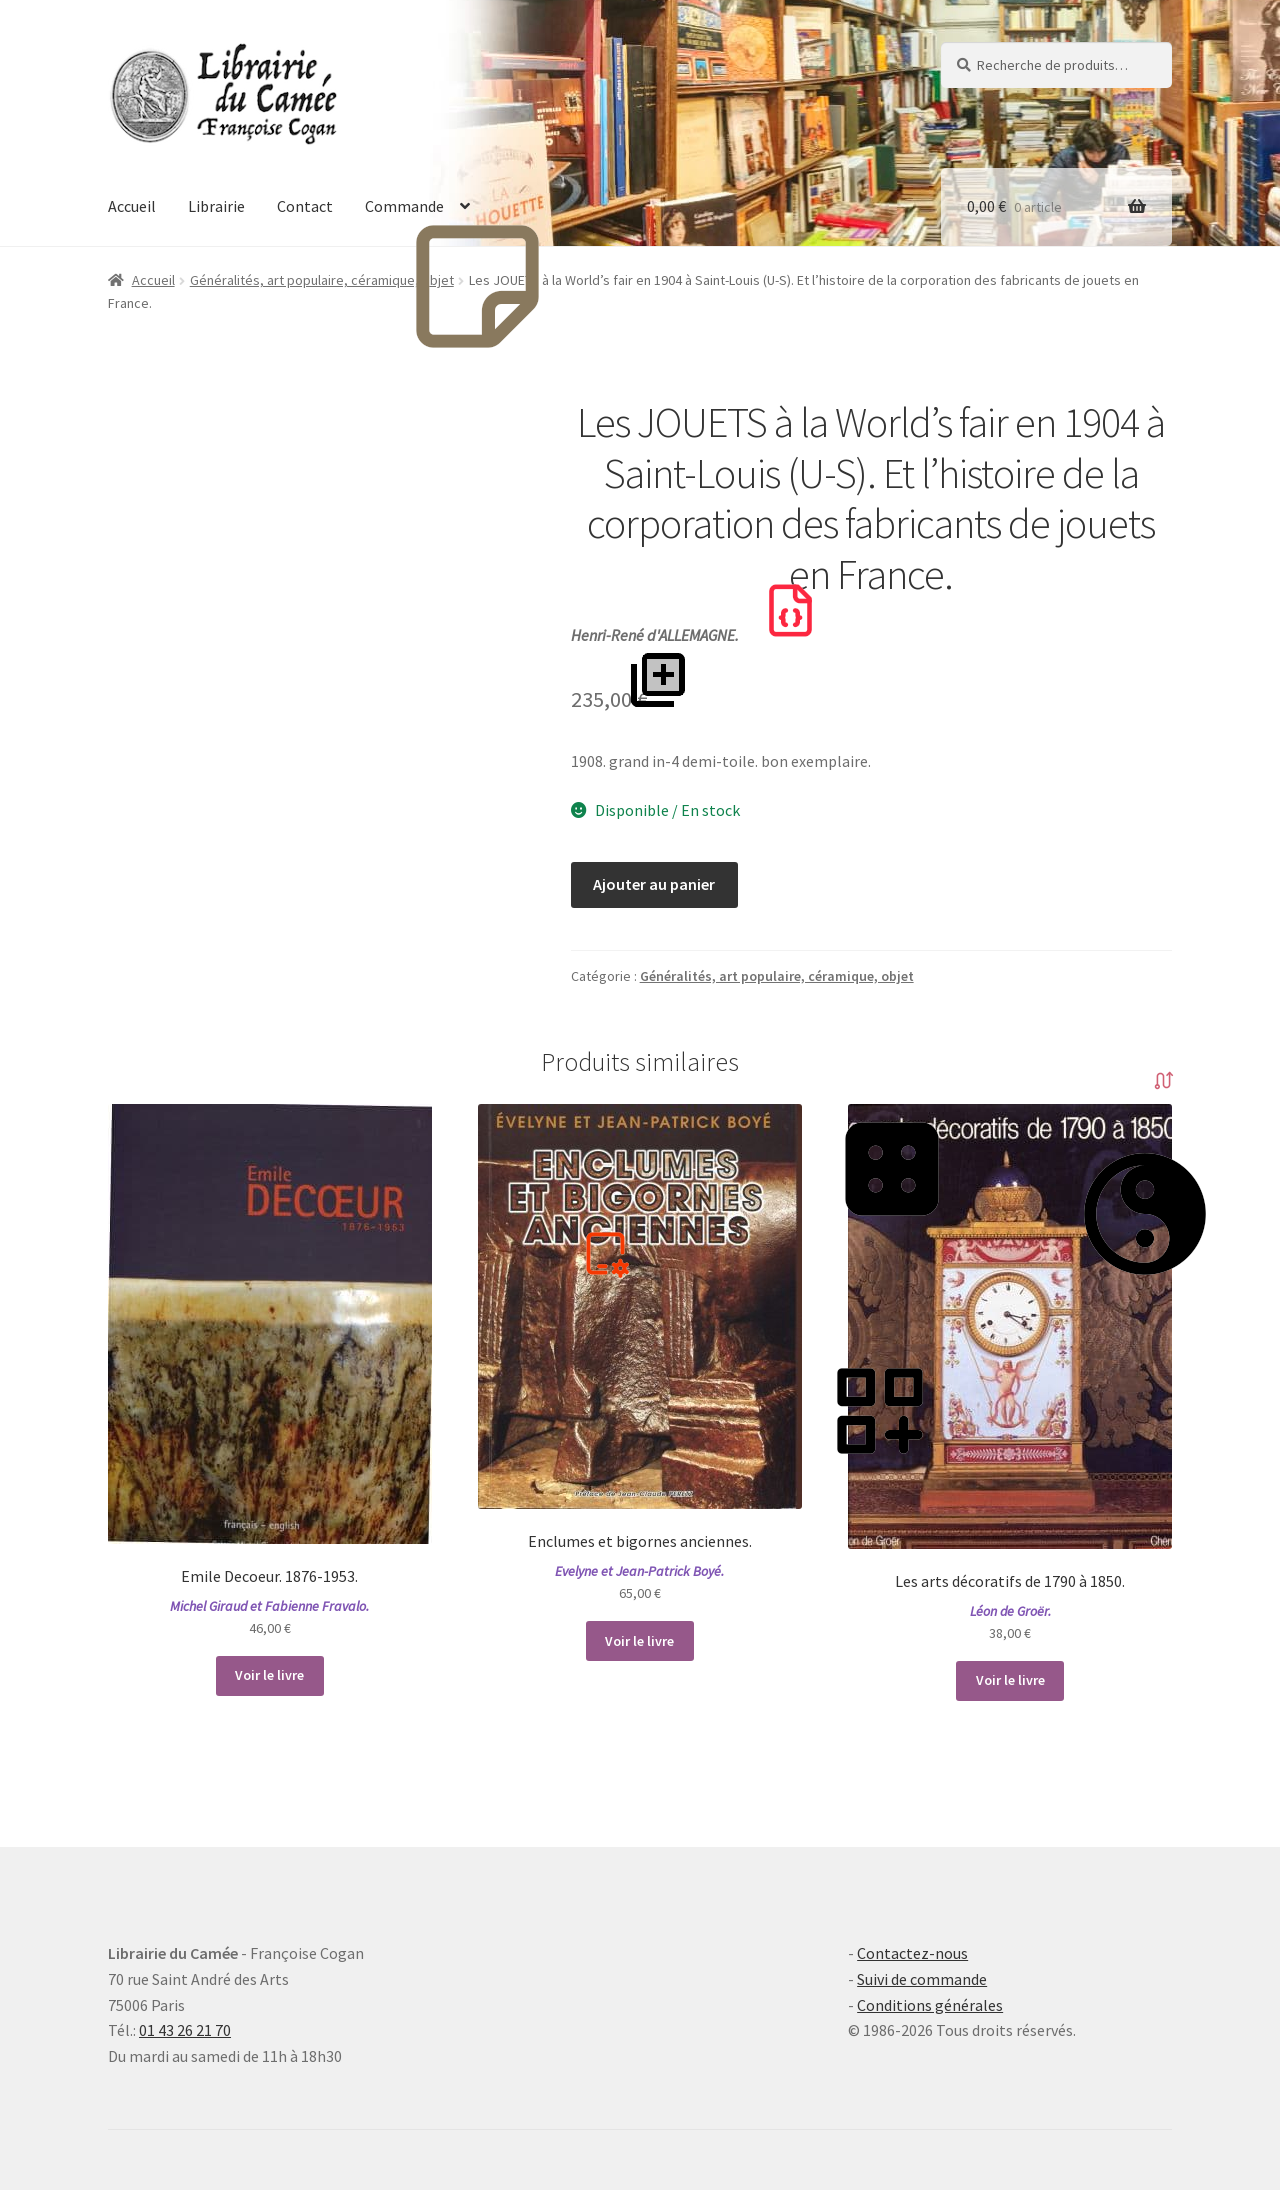 This screenshot has width=1280, height=2190. I want to click on add a new category, so click(880, 1411).